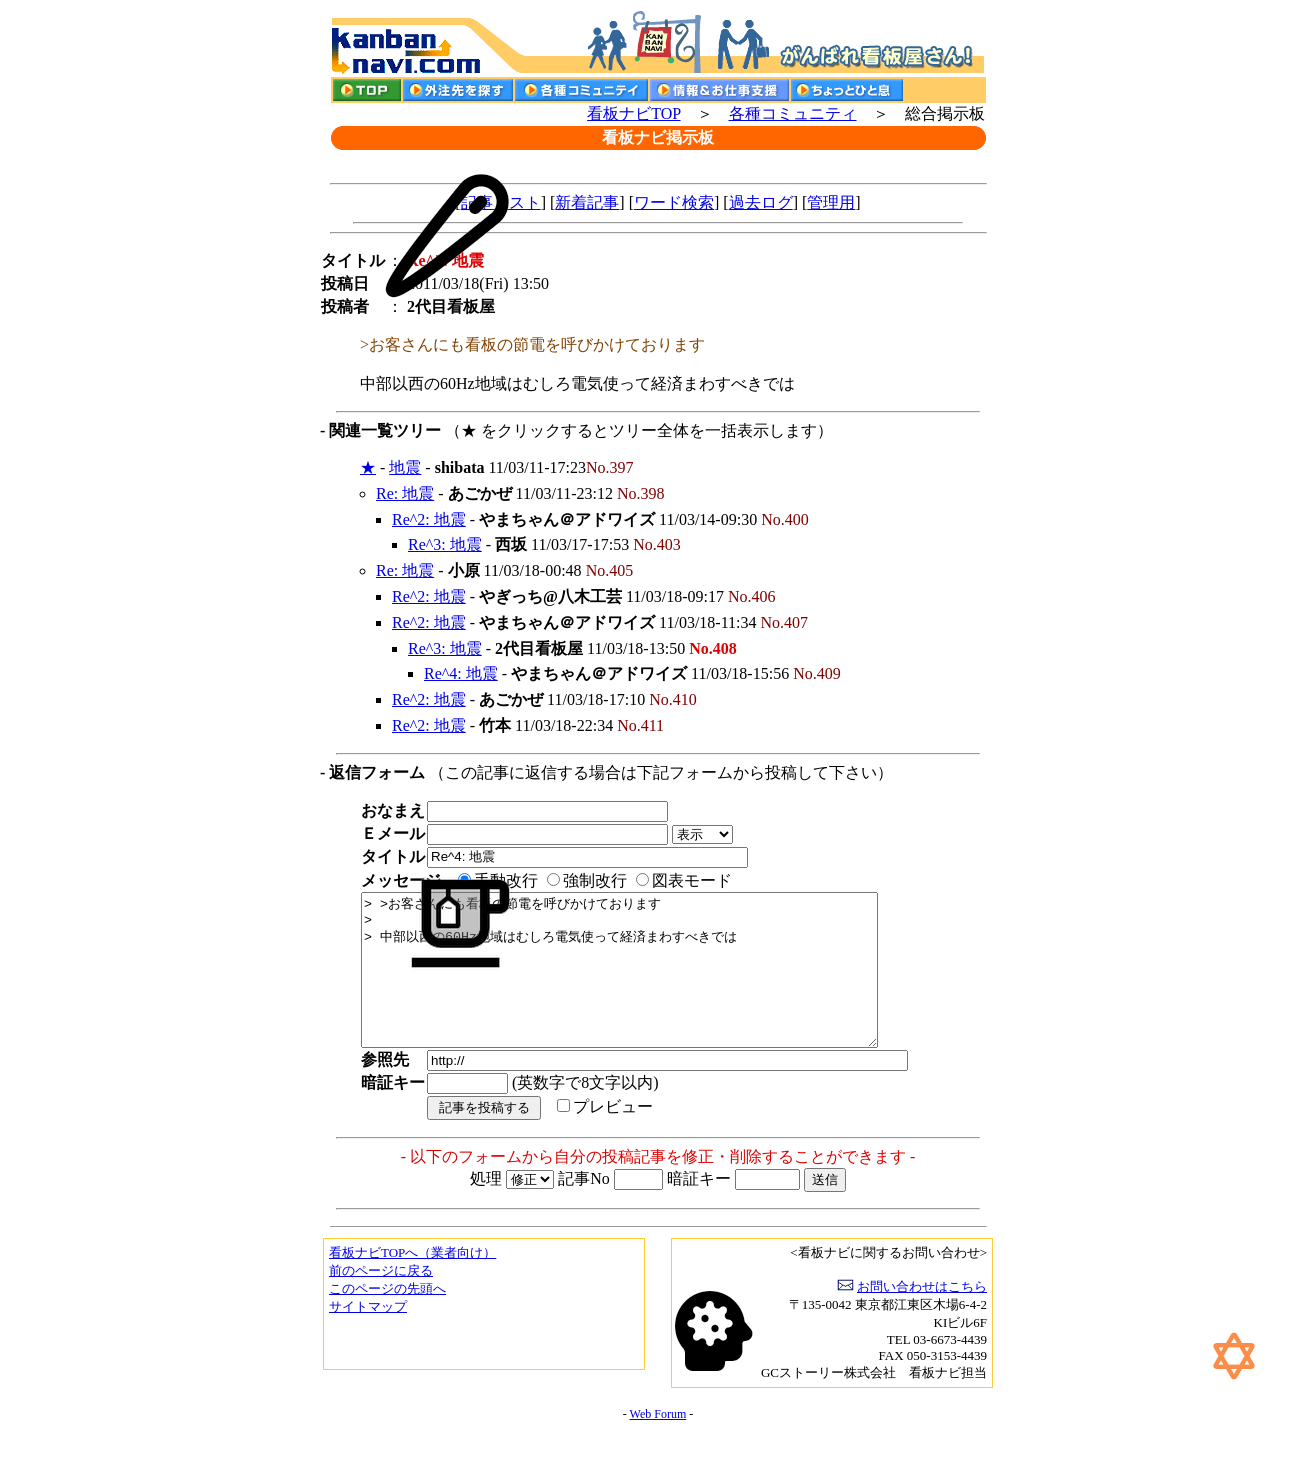 The width and height of the screenshot is (1316, 1460). Describe the element at coordinates (715, 1331) in the screenshot. I see `indicates a mental health or neurological condition` at that location.